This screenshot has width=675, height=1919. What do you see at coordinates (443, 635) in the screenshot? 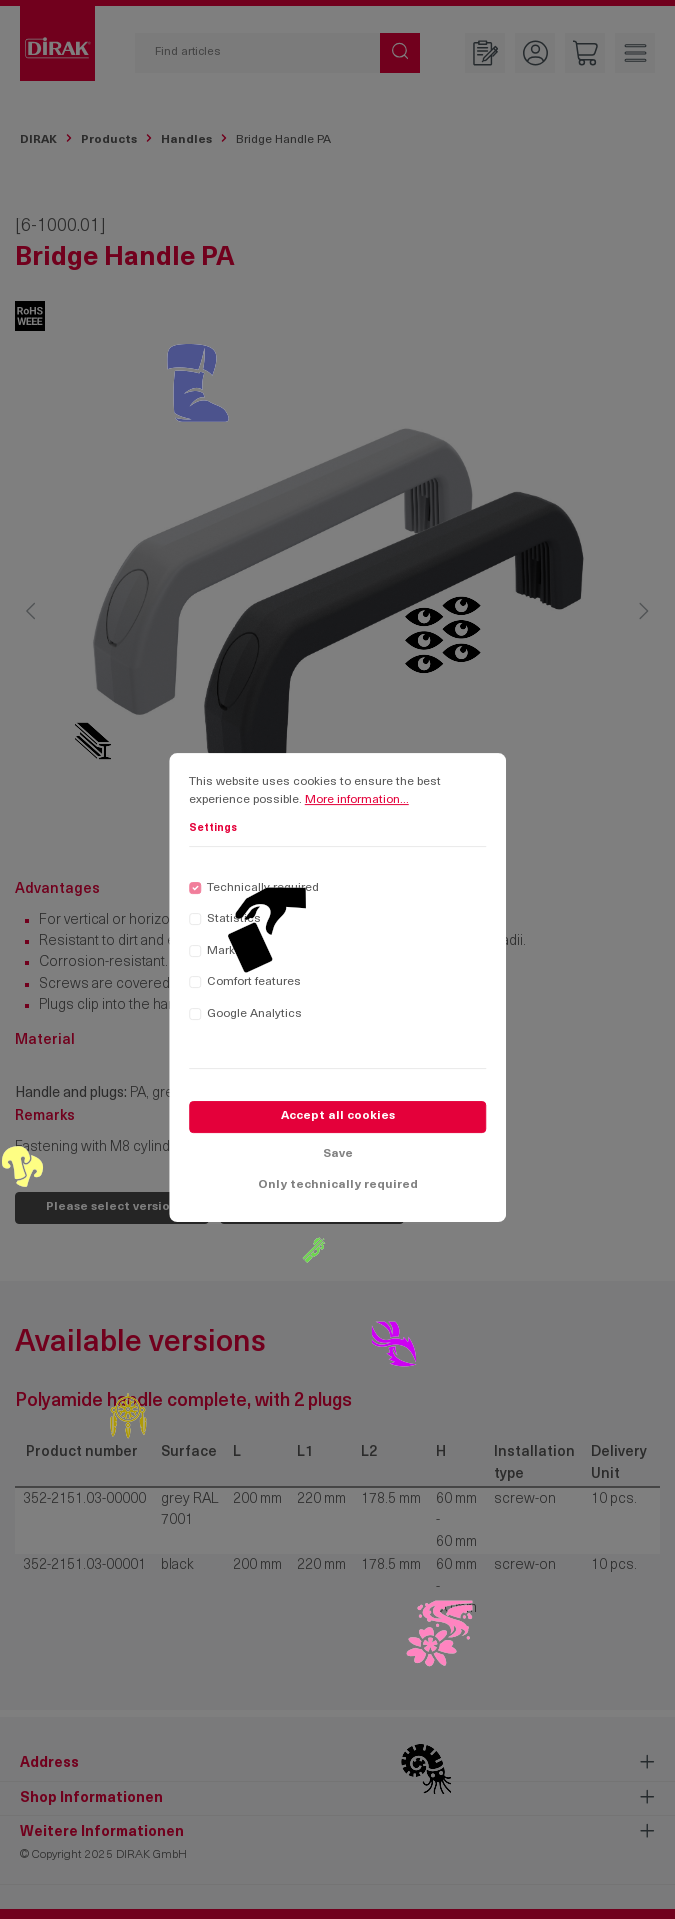
I see `indicates a multi-view or surveillance mode` at bounding box center [443, 635].